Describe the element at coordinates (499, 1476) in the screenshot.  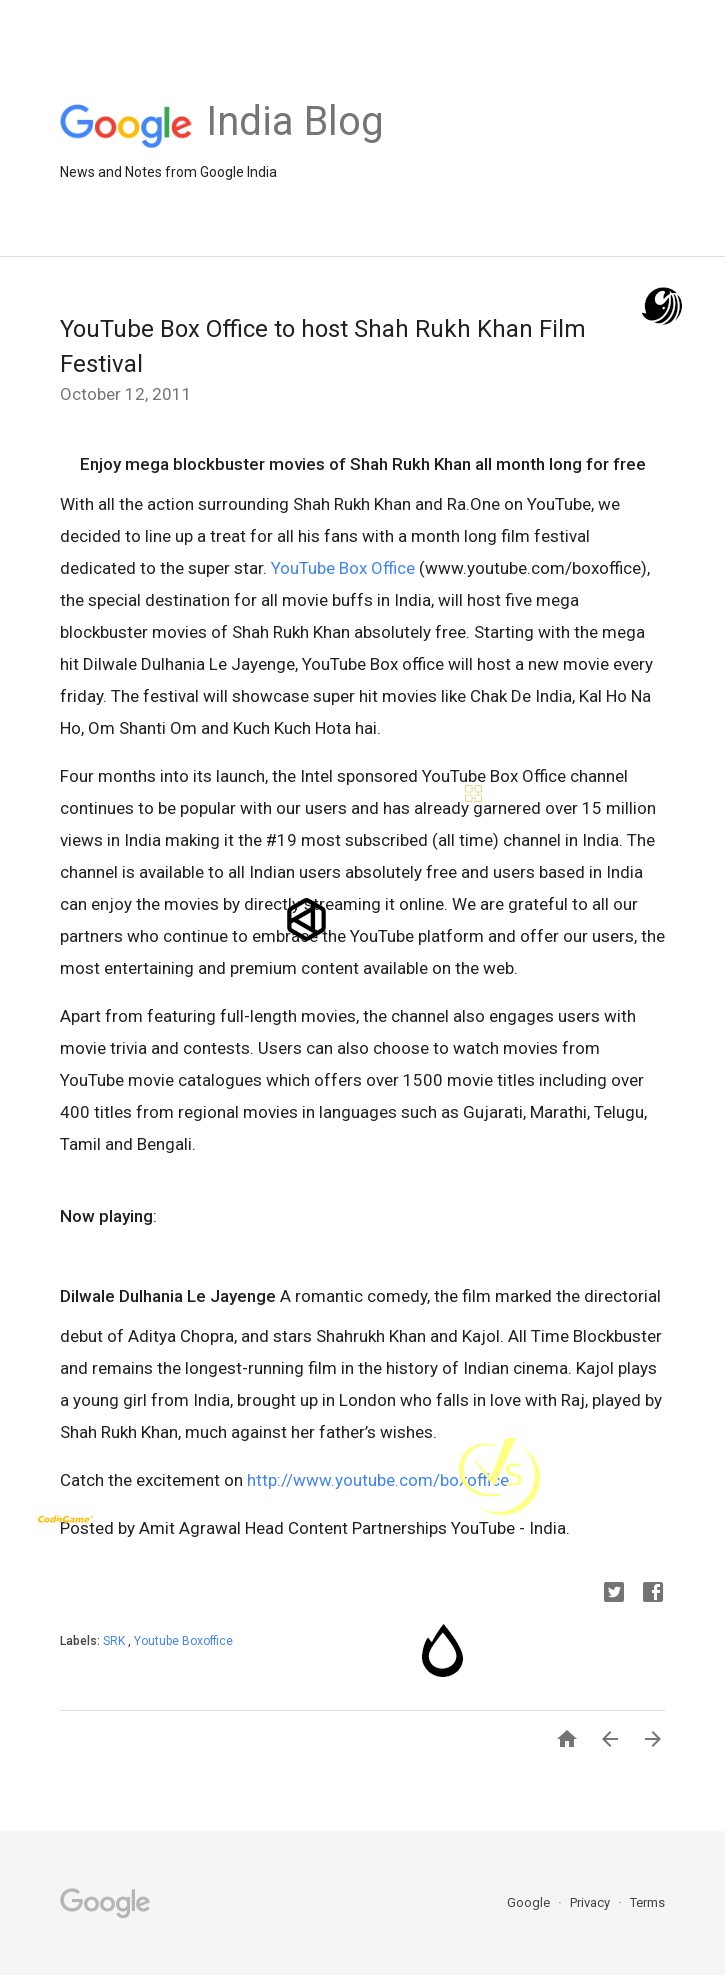
I see `codeceptjs testing framework logo` at that location.